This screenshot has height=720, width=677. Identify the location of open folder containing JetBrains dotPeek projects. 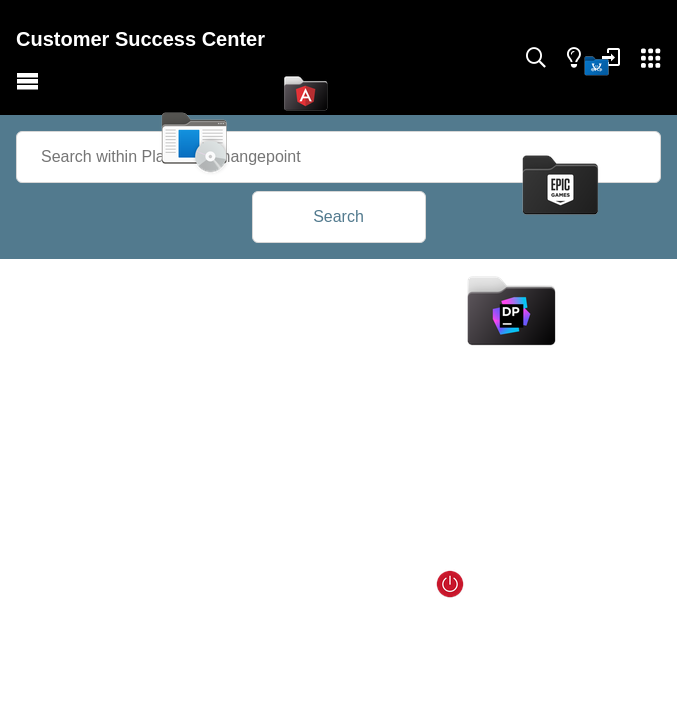
(511, 313).